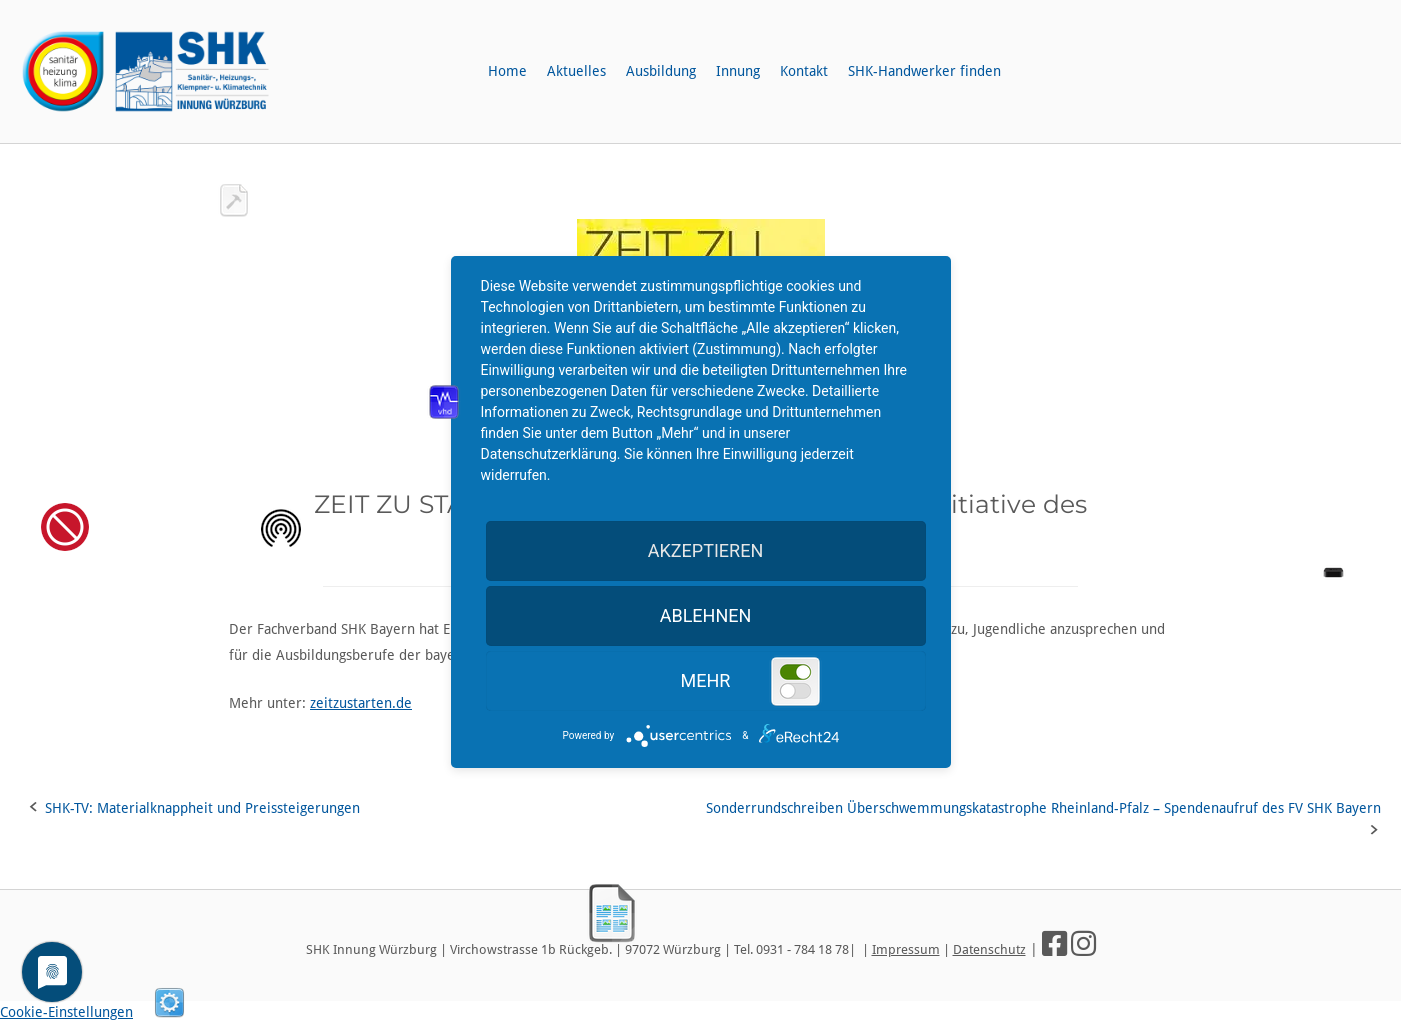  What do you see at coordinates (1333, 569) in the screenshot?
I see `apple tv device icon` at bounding box center [1333, 569].